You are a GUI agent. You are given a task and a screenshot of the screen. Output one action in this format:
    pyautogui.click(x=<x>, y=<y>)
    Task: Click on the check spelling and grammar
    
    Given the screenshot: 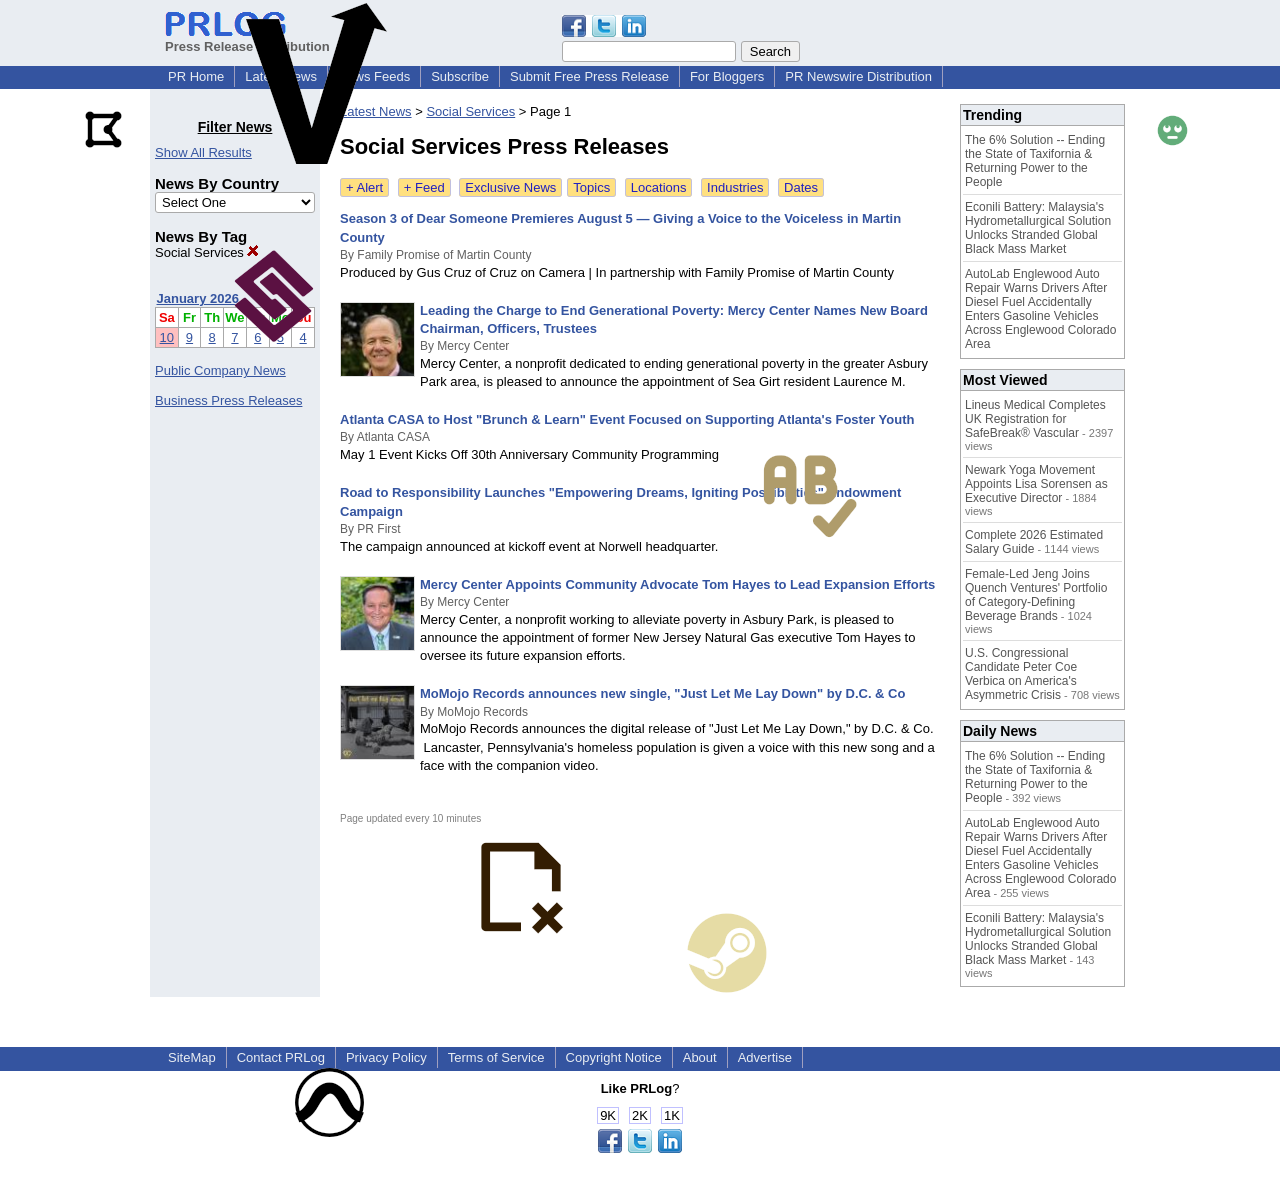 What is the action you would take?
    pyautogui.click(x=807, y=493)
    